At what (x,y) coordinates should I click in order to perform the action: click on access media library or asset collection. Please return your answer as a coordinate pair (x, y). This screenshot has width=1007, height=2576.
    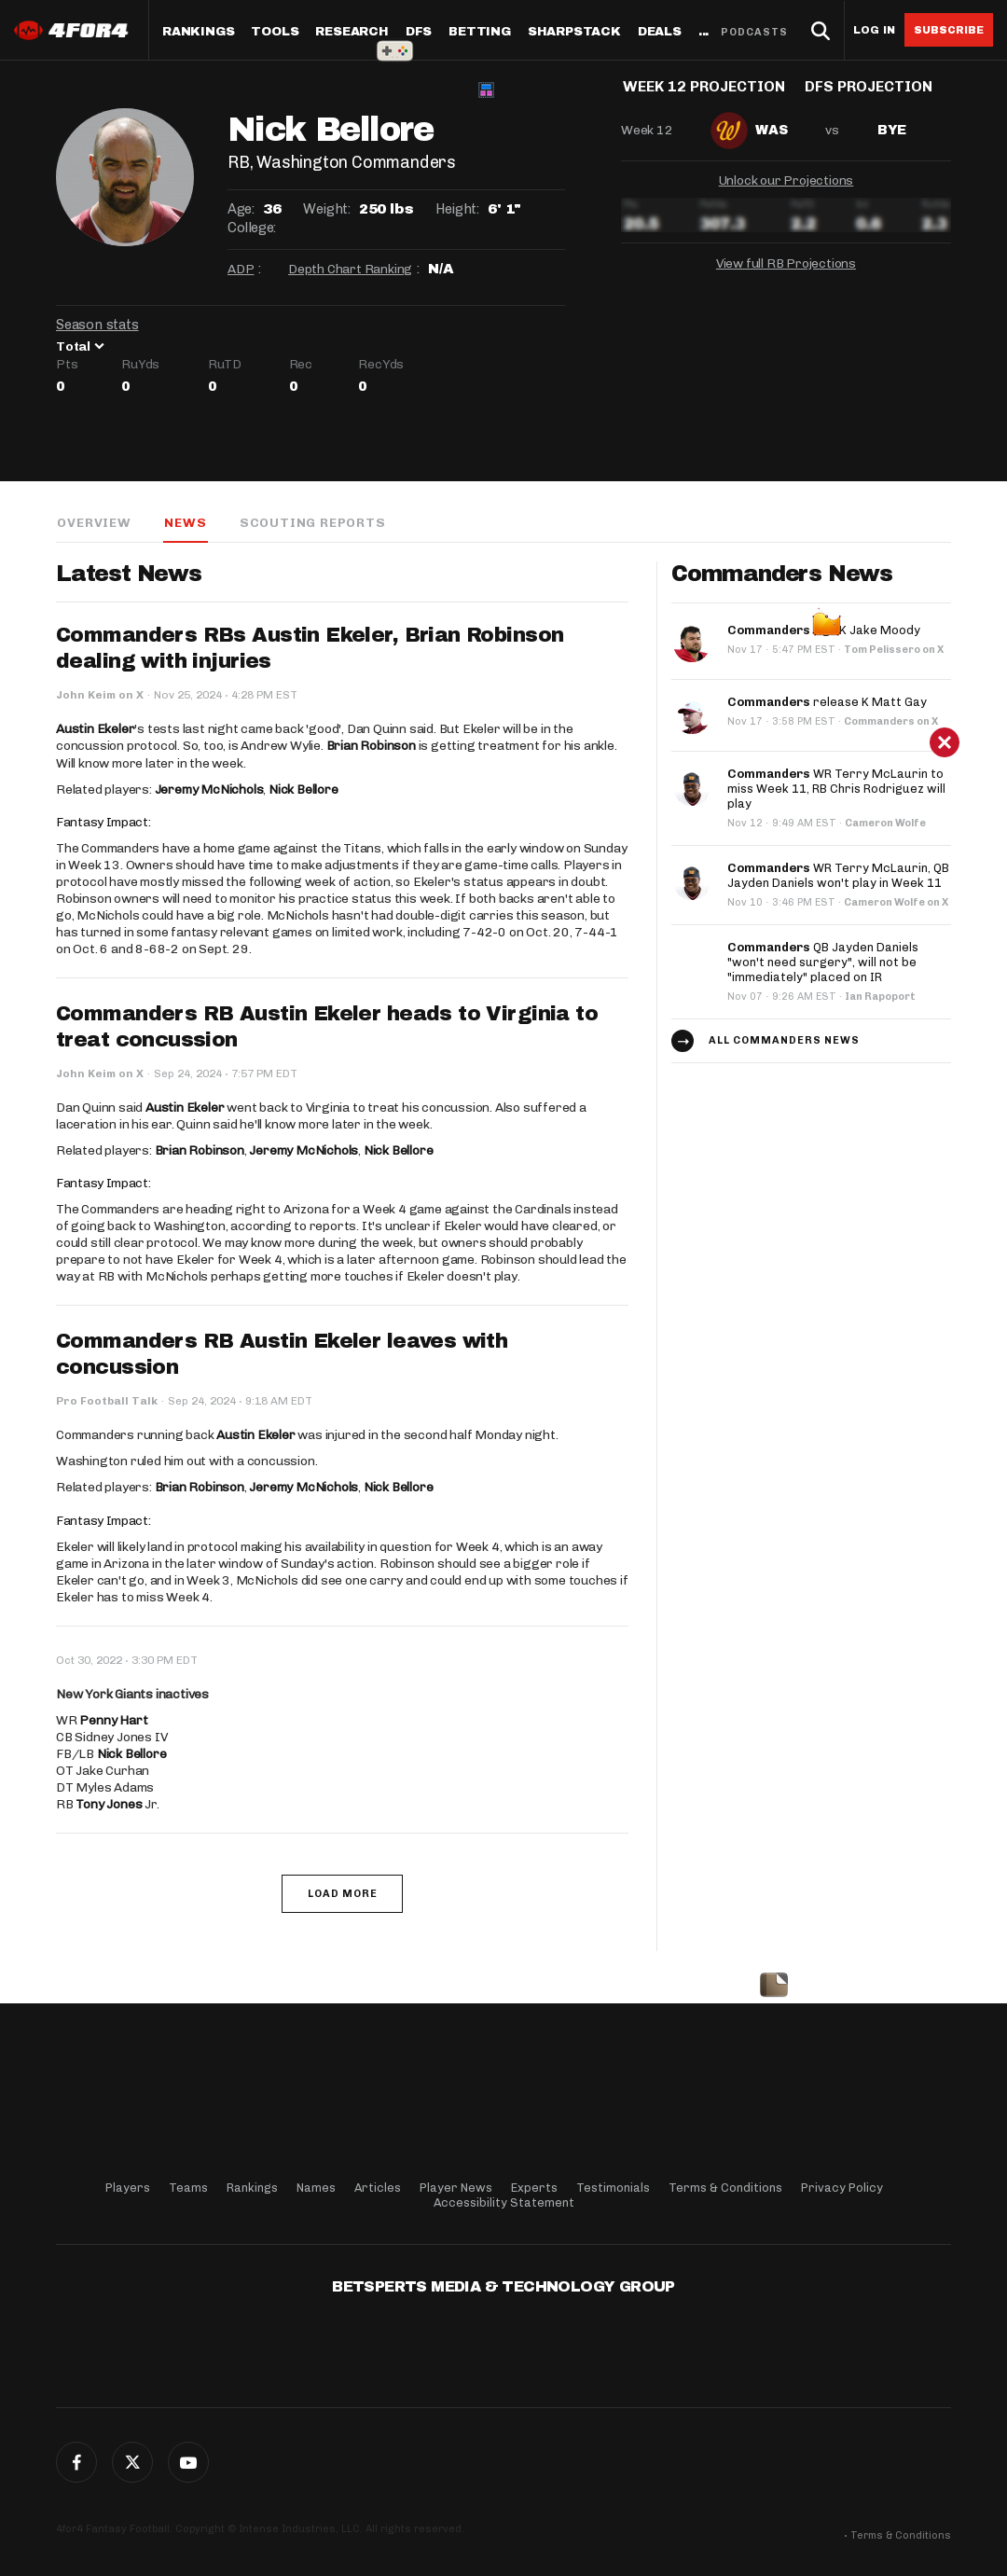
    Looking at the image, I should click on (826, 621).